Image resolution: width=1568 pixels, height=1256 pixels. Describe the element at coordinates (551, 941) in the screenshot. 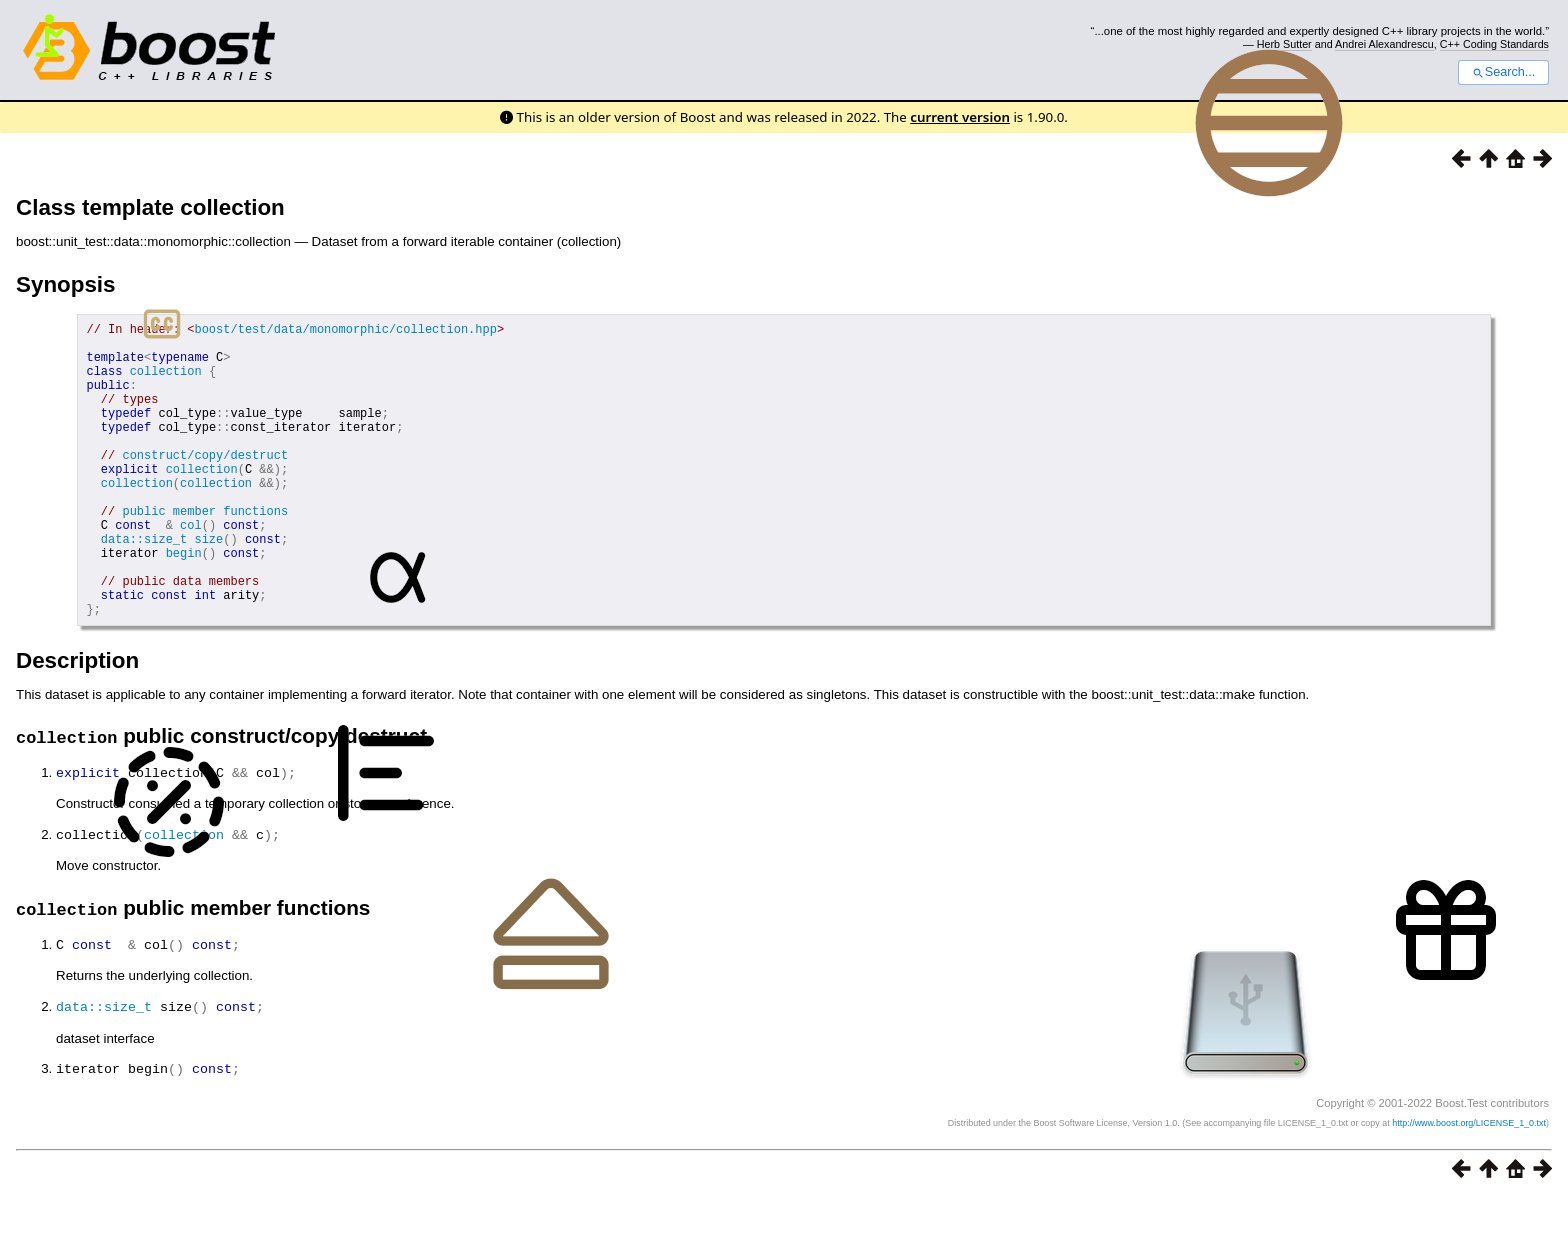

I see `eject media or disc` at that location.